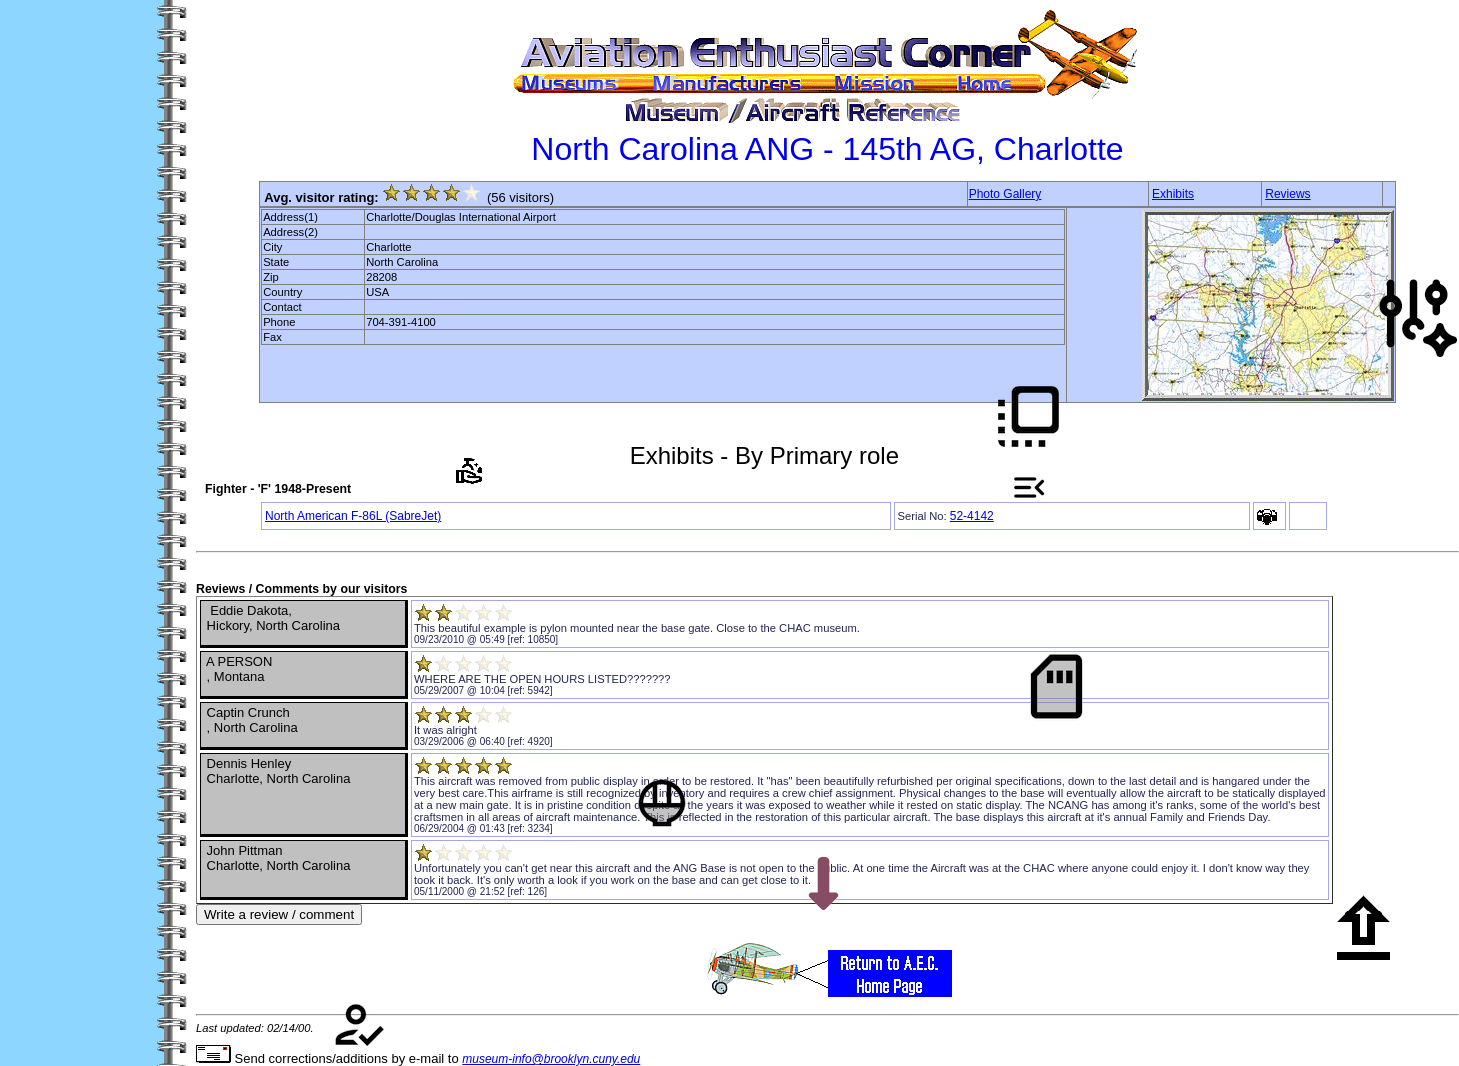 Image resolution: width=1459 pixels, height=1066 pixels. What do you see at coordinates (358, 1024) in the screenshot?
I see `indicates a verified or registered user` at bounding box center [358, 1024].